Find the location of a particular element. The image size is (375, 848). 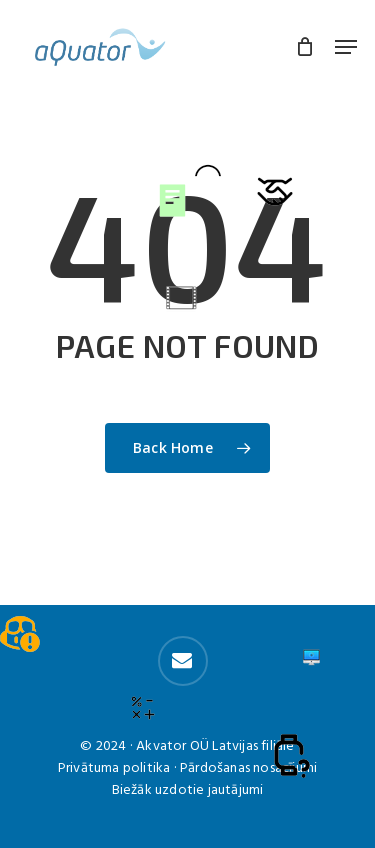

play video content on your television or monitor is located at coordinates (311, 657).